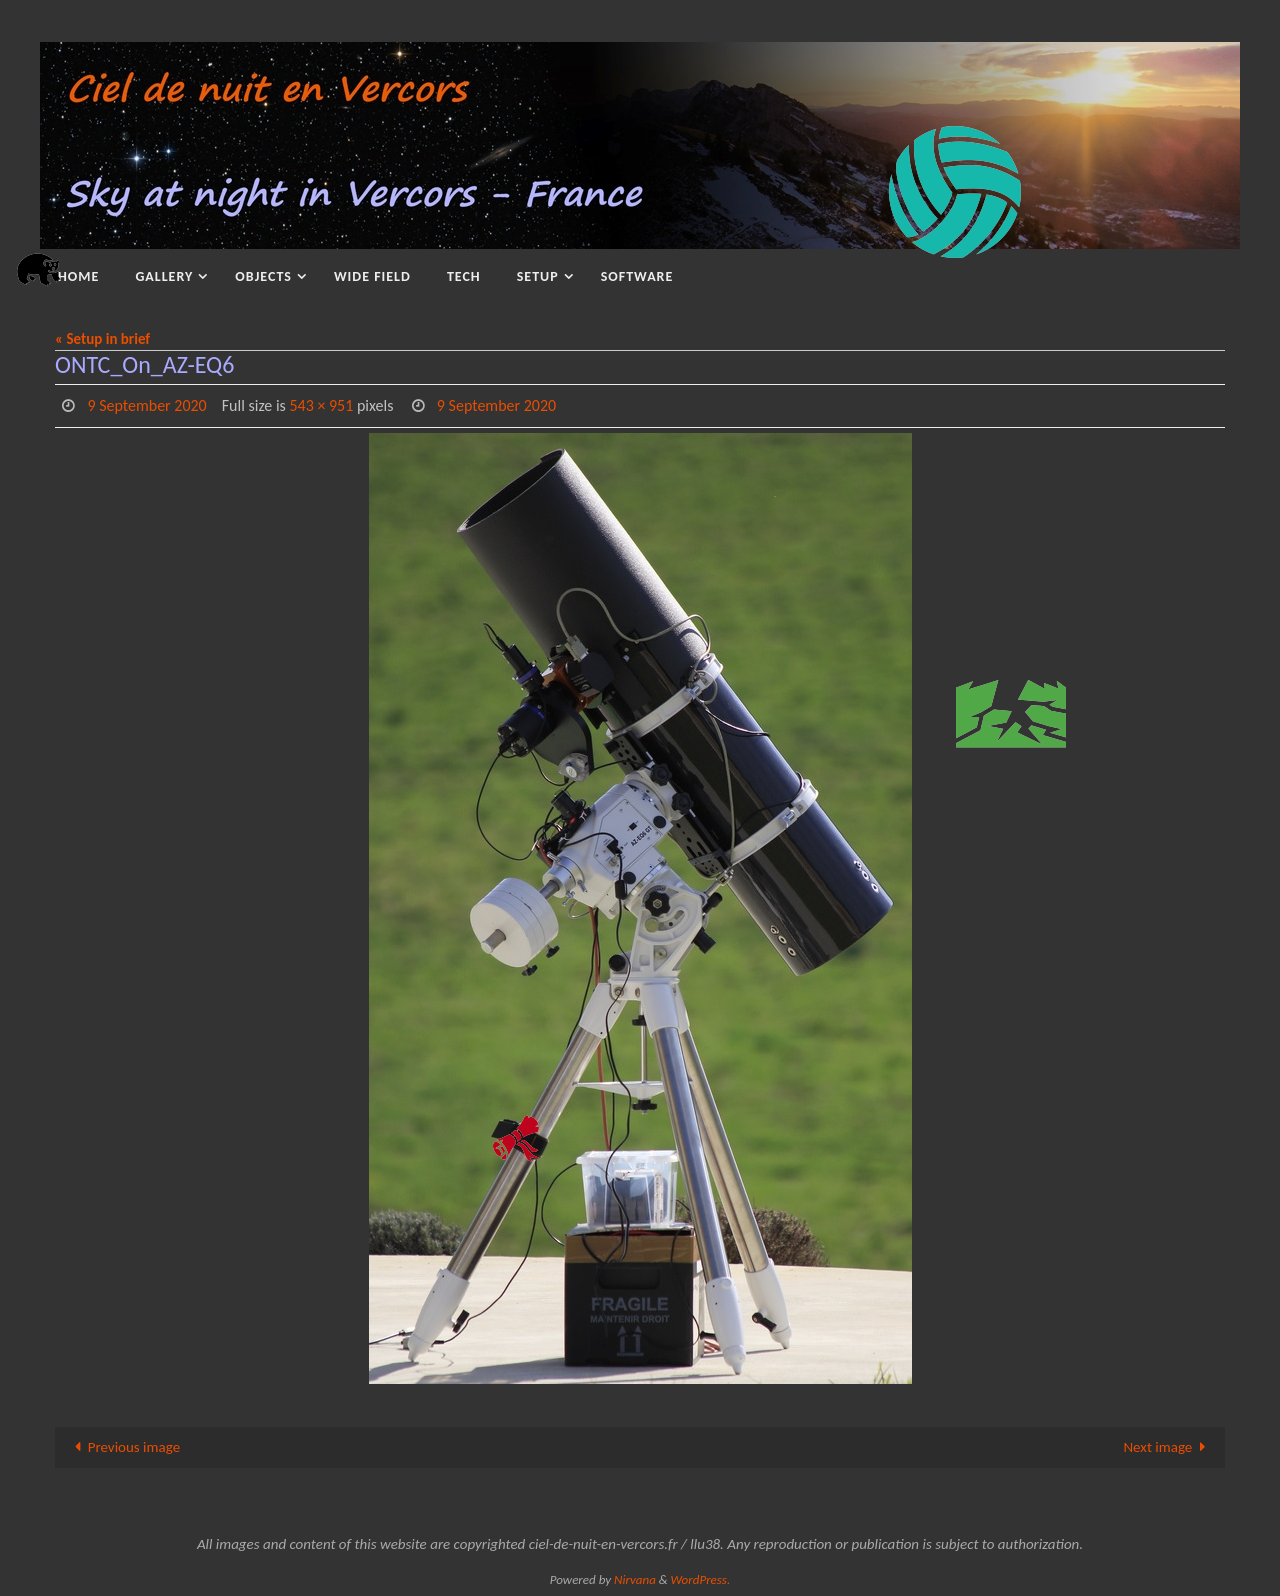  I want to click on view quest log or mission objectives, so click(516, 1139).